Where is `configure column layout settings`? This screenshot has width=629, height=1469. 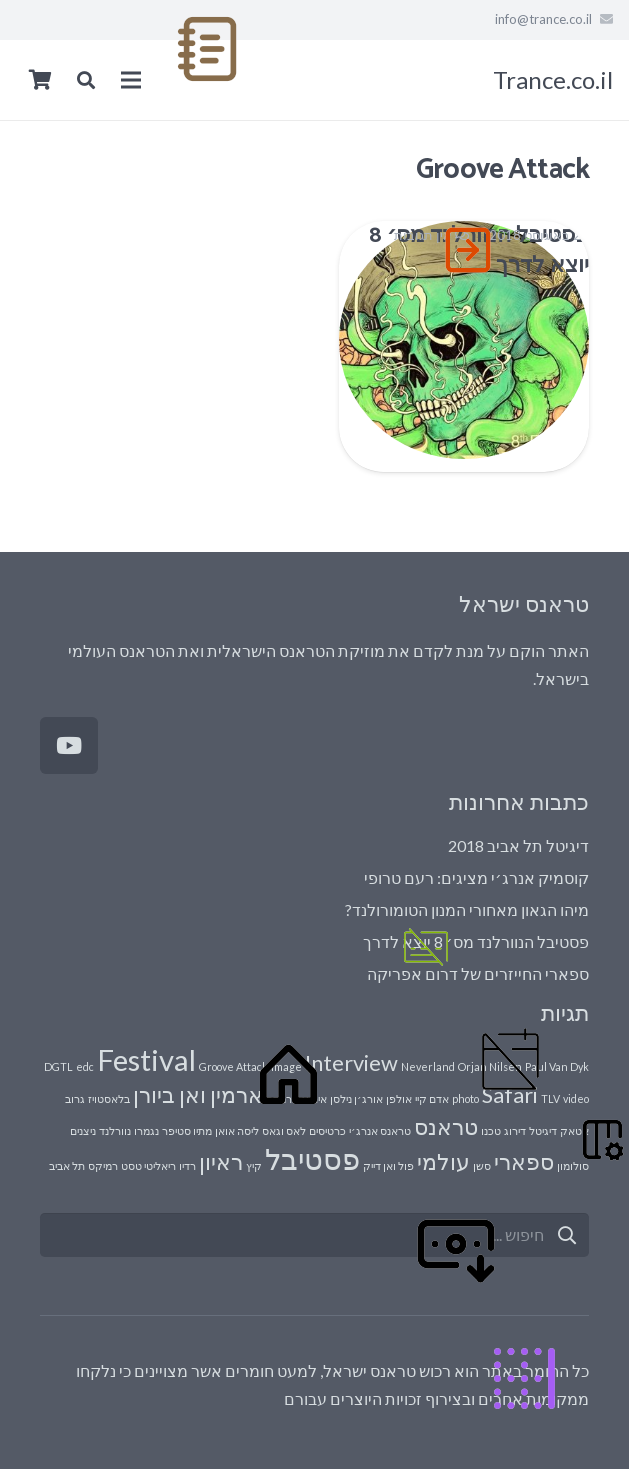
configure column layout settings is located at coordinates (602, 1139).